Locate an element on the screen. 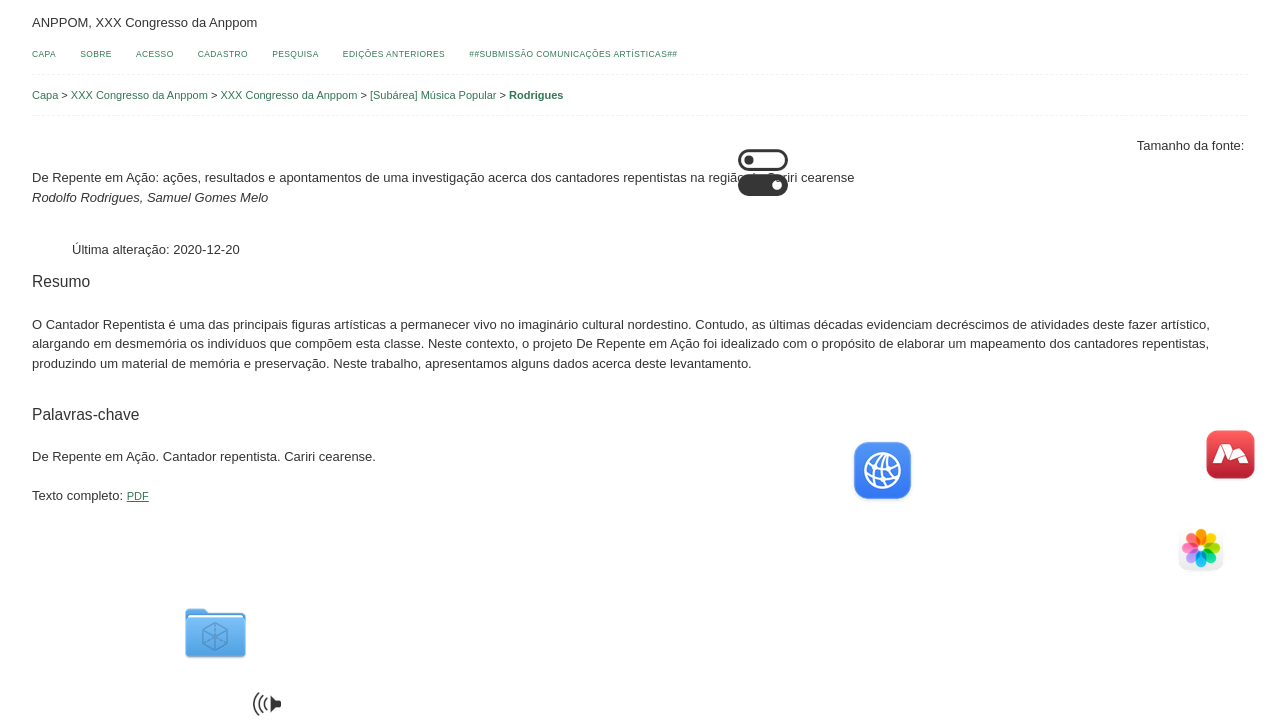  open 3D files folder is located at coordinates (215, 632).